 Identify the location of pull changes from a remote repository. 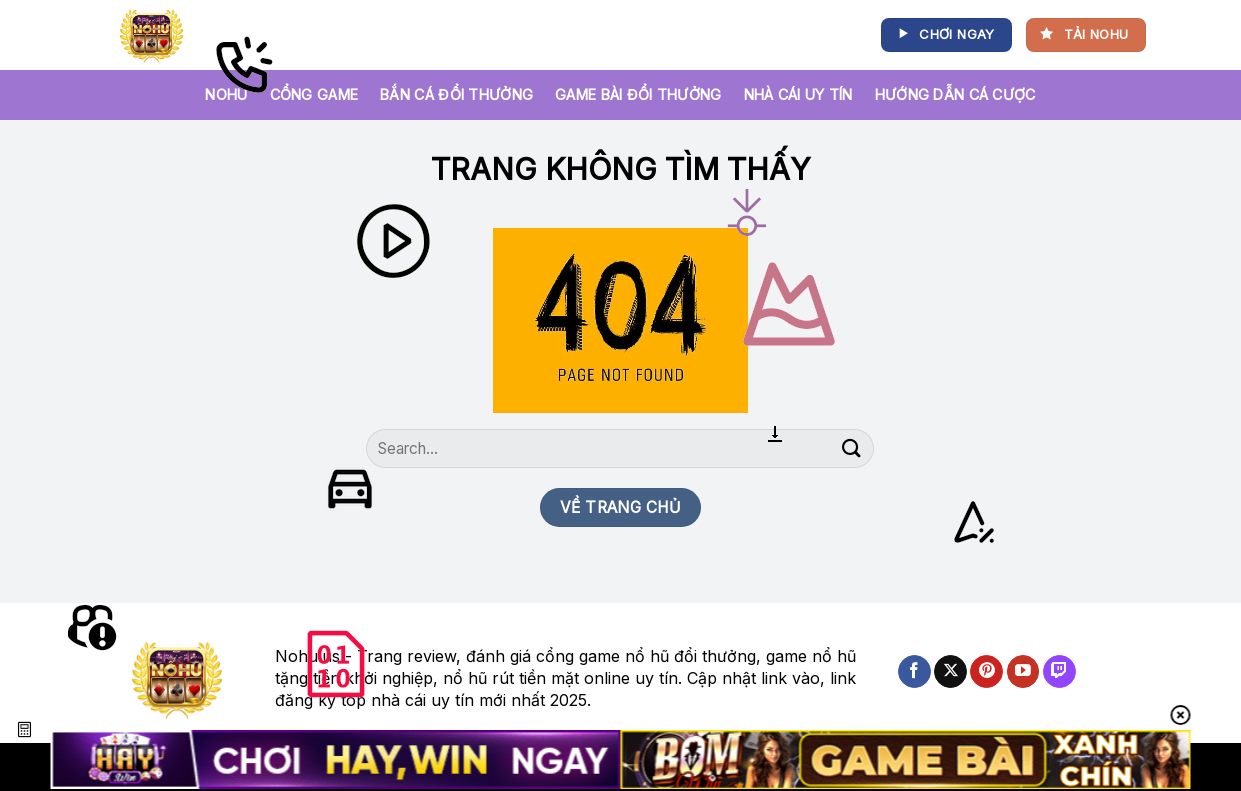
(745, 212).